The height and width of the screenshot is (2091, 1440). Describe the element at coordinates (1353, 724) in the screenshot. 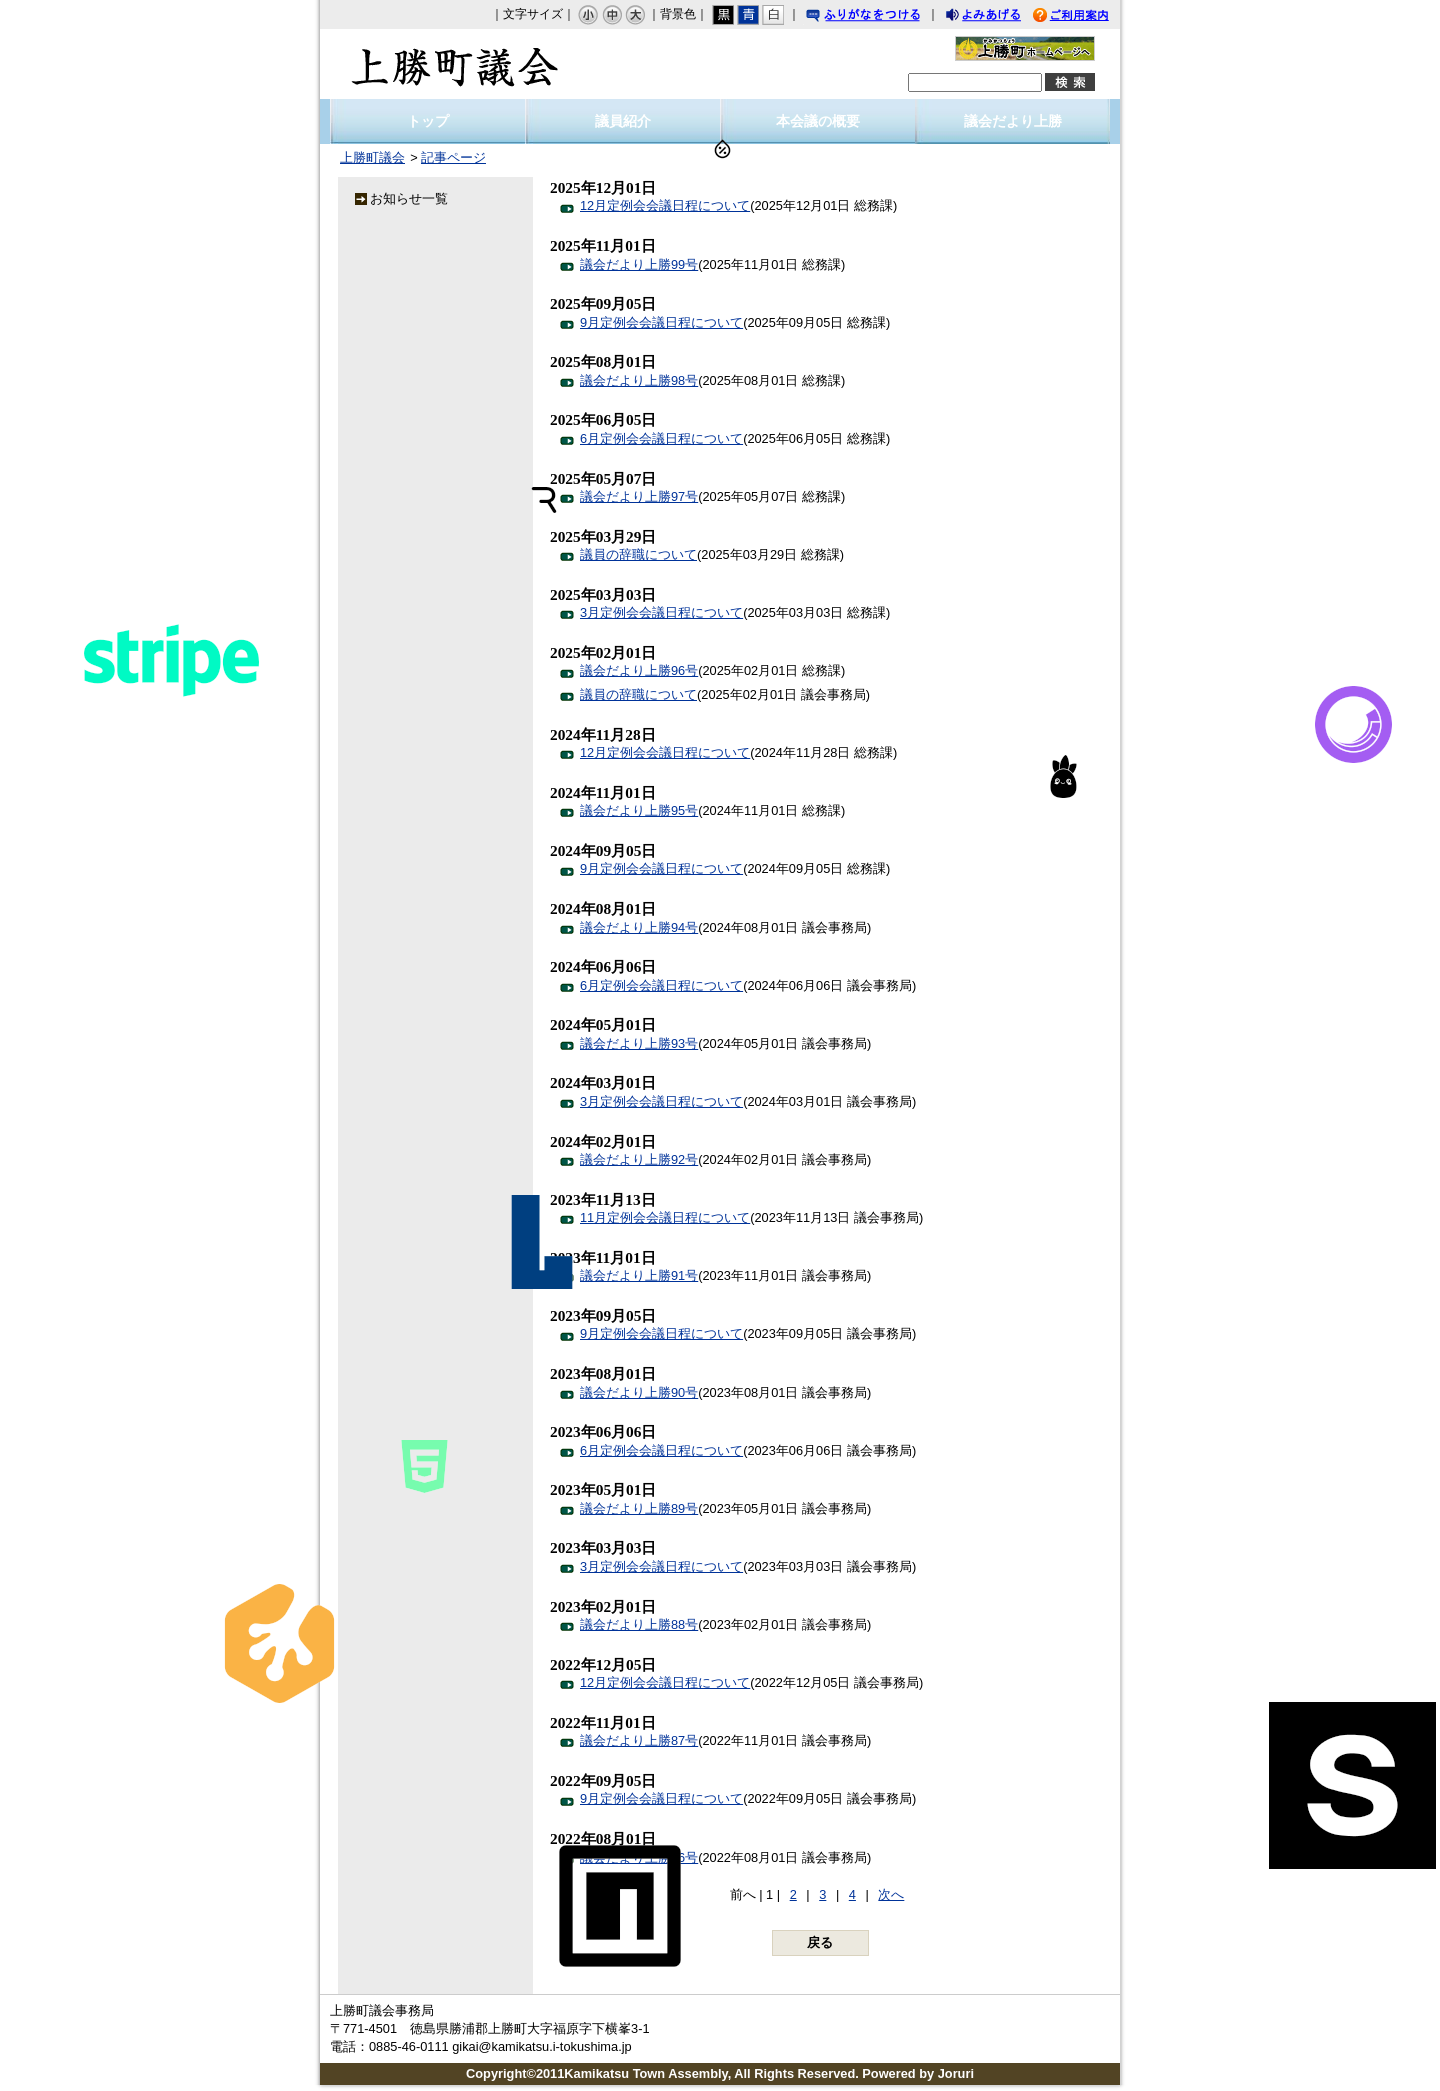

I see `sitecore branding or logo identifier` at that location.